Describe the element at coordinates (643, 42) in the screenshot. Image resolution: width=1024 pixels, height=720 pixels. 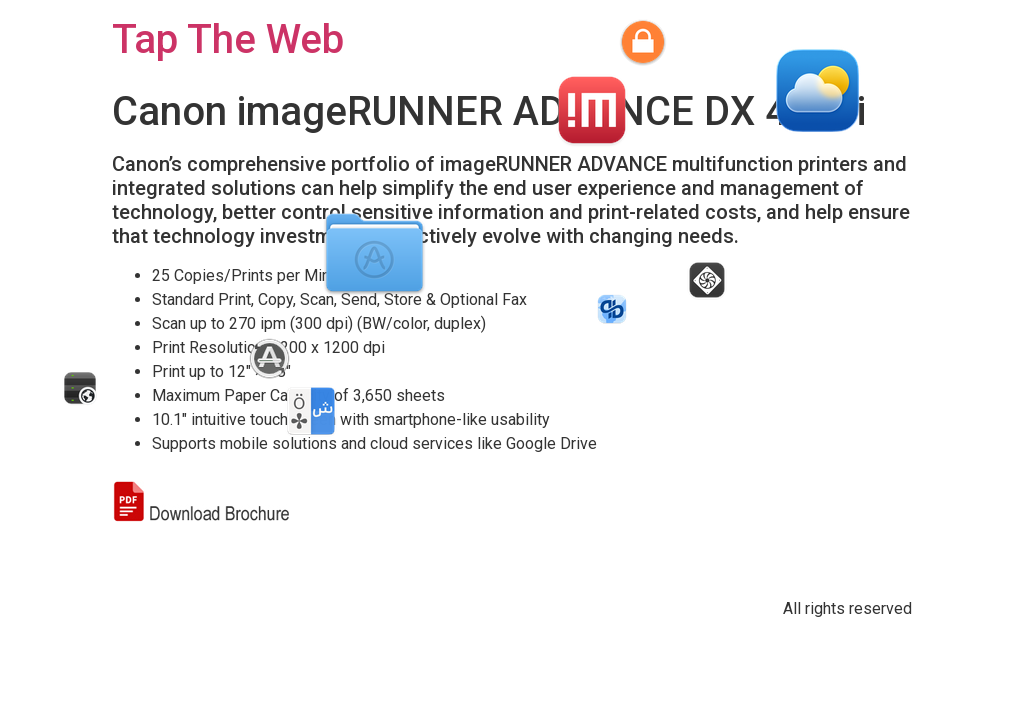
I see `indicates a locked or protected file` at that location.